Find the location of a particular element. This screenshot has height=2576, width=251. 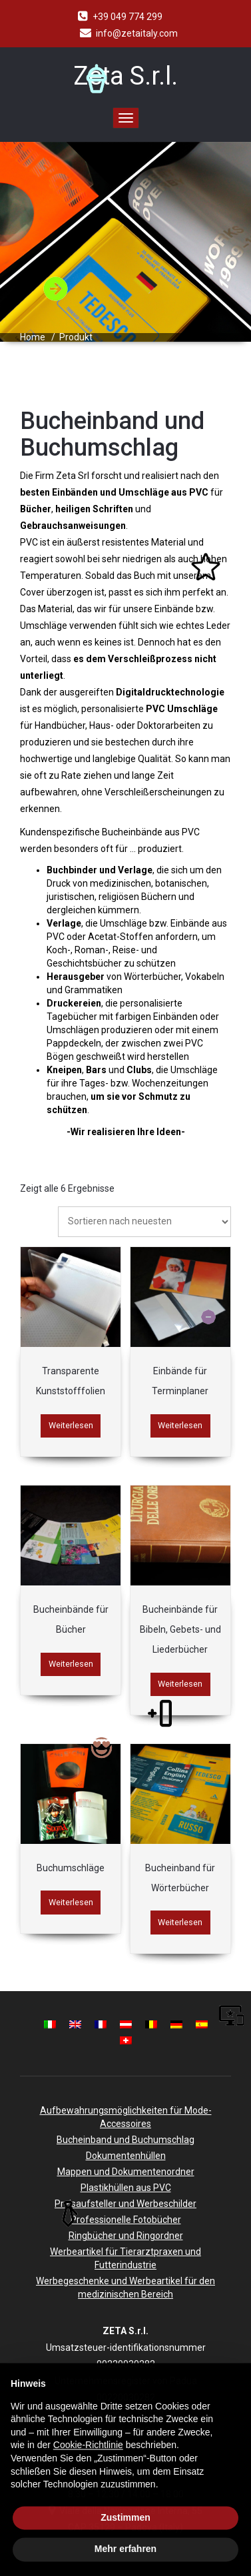

view important or starred devices is located at coordinates (231, 2015).